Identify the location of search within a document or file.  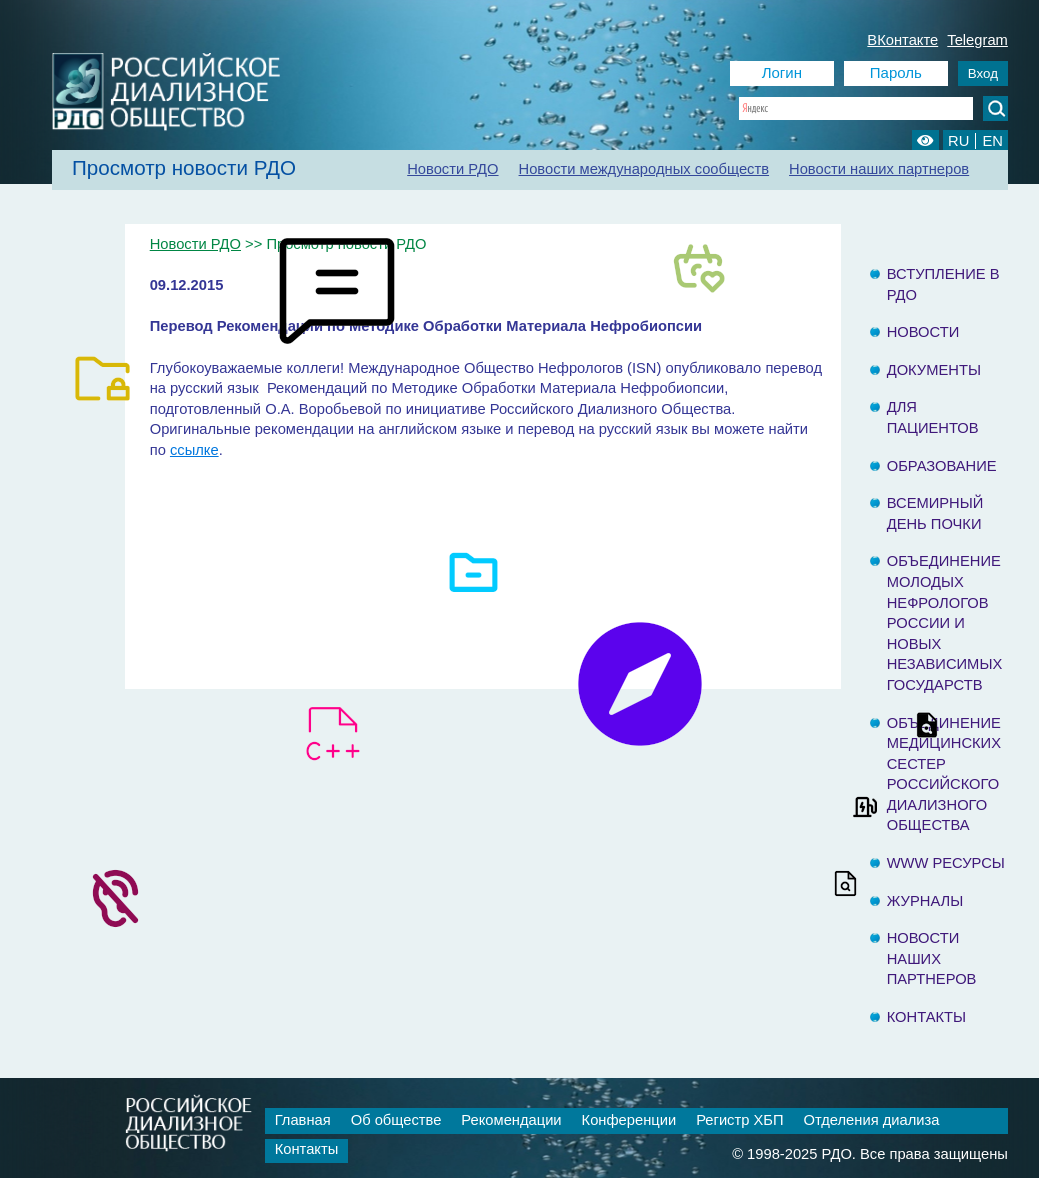
(845, 883).